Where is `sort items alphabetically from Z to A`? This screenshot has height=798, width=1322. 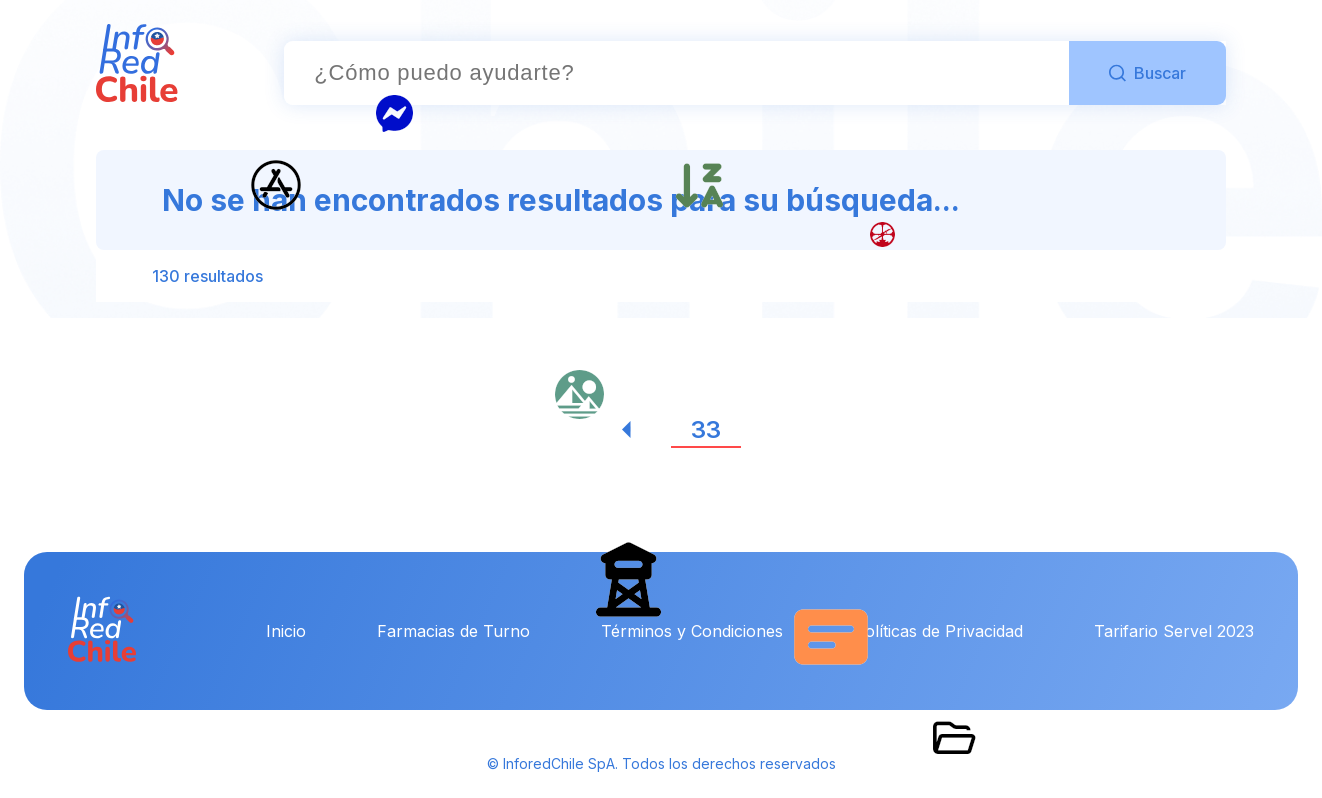
sort items alphabetically from Z to A is located at coordinates (699, 185).